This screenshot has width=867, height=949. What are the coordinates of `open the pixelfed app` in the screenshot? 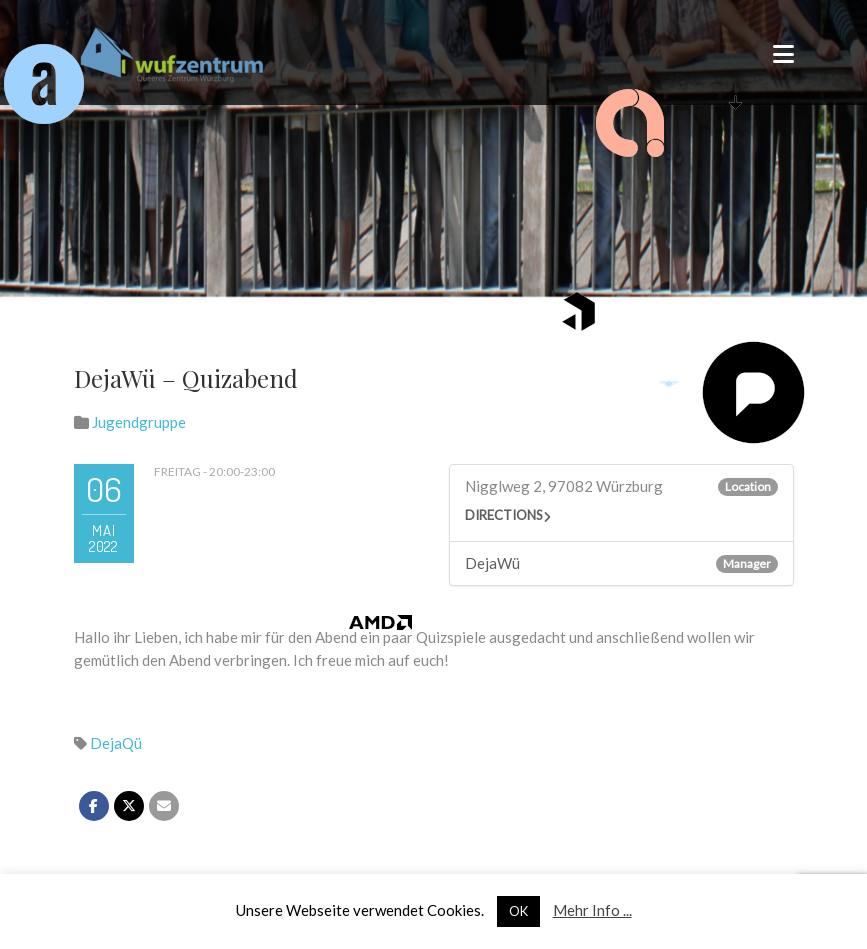 It's located at (753, 392).